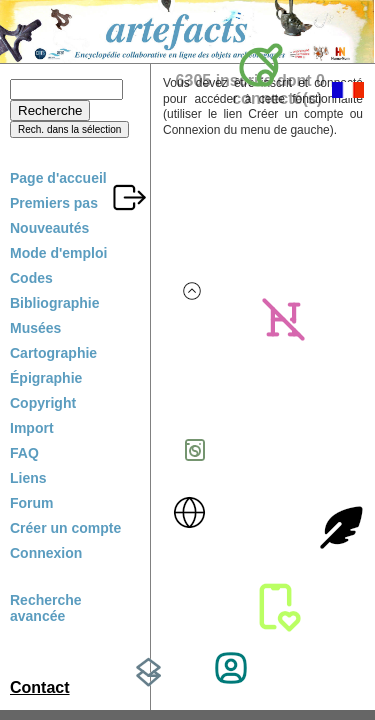  I want to click on open superhuman email app, so click(148, 671).